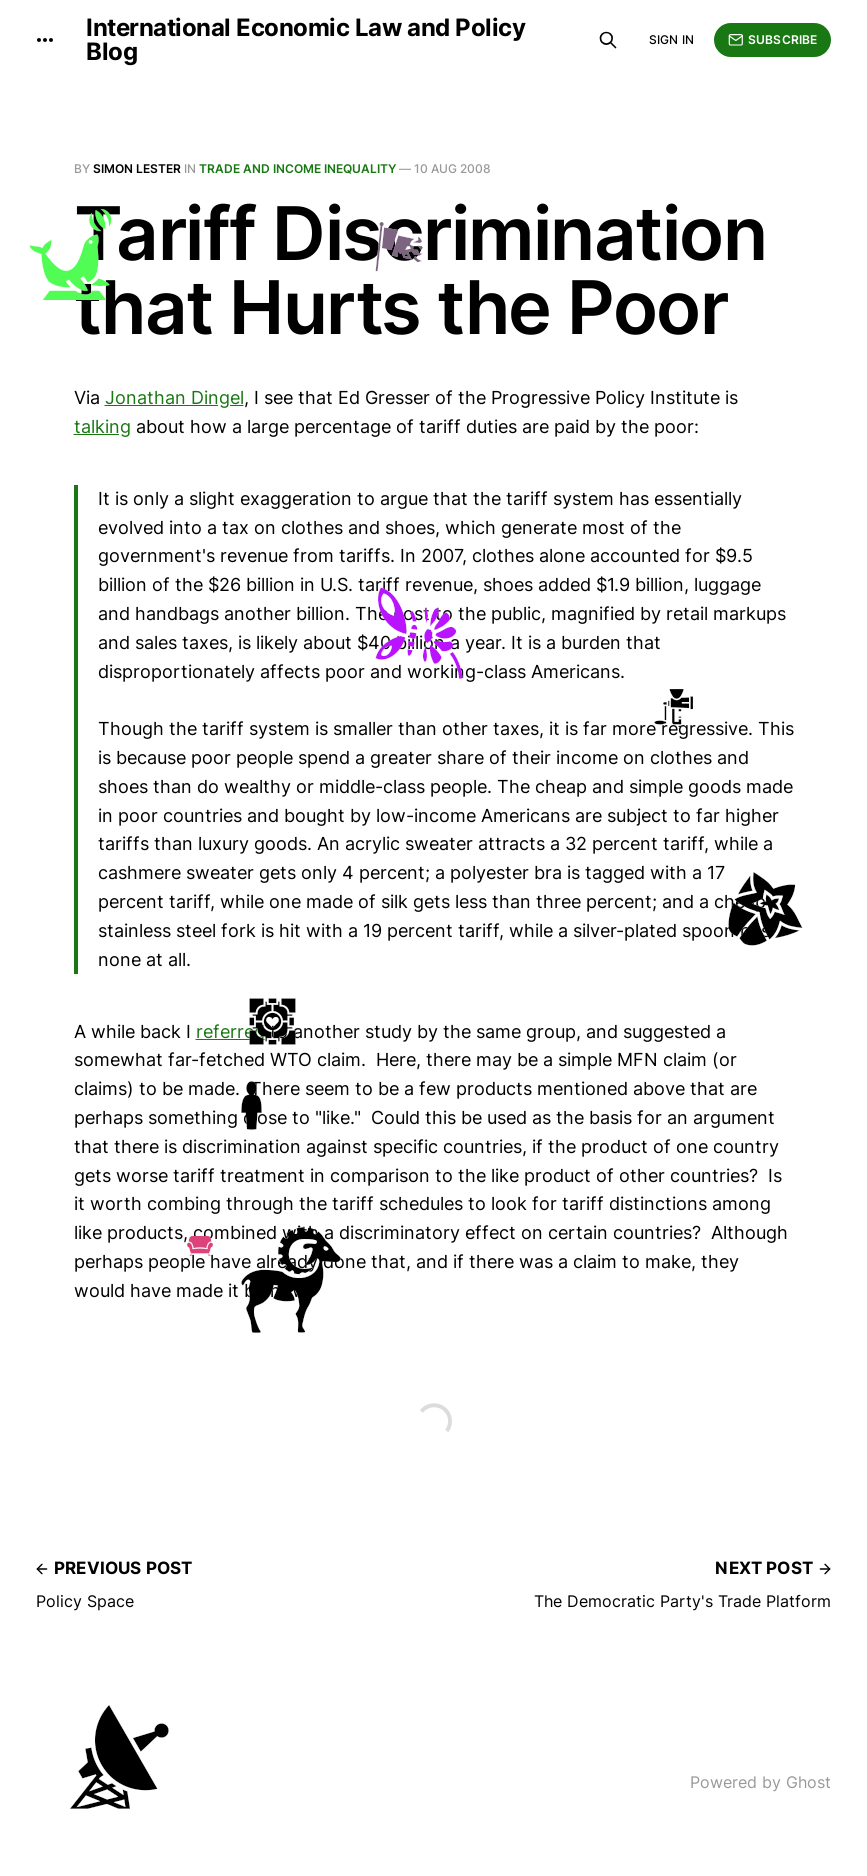 The width and height of the screenshot is (867, 1876). Describe the element at coordinates (764, 909) in the screenshot. I see `star fruit or carambola item in a game inventory` at that location.